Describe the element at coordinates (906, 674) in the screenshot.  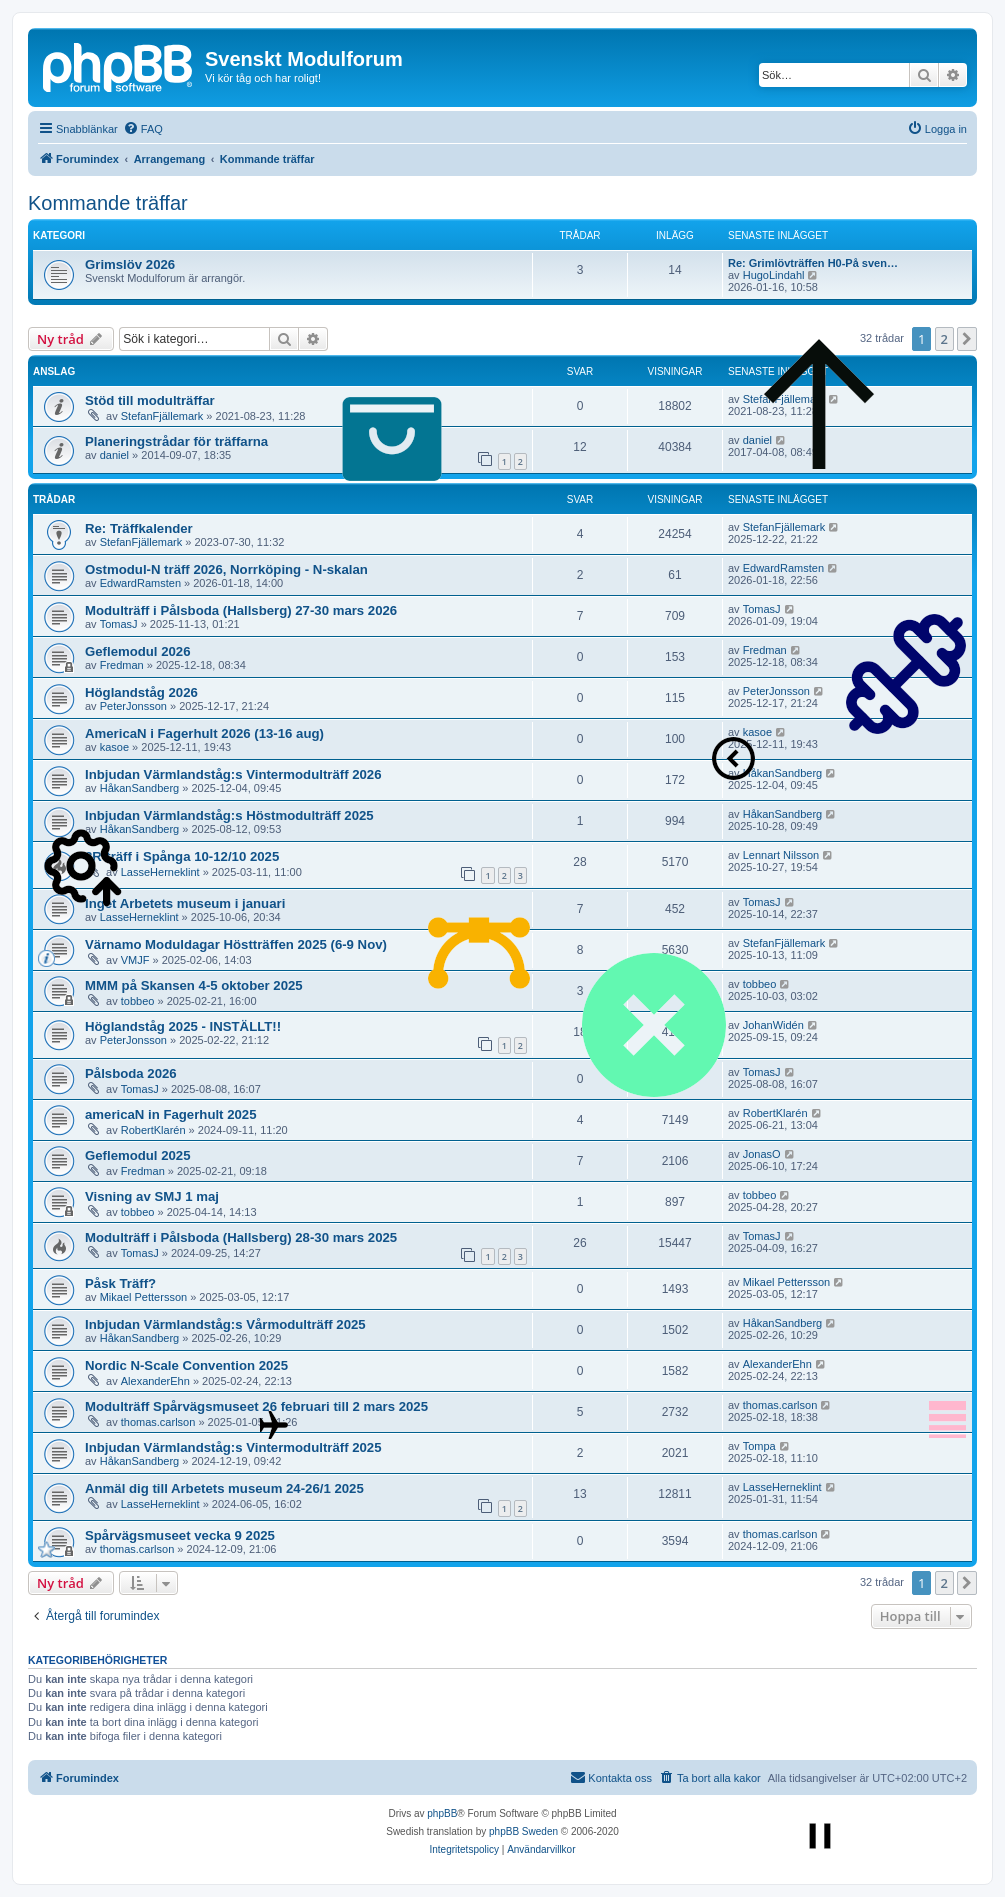
I see `access fitness or workout features` at that location.